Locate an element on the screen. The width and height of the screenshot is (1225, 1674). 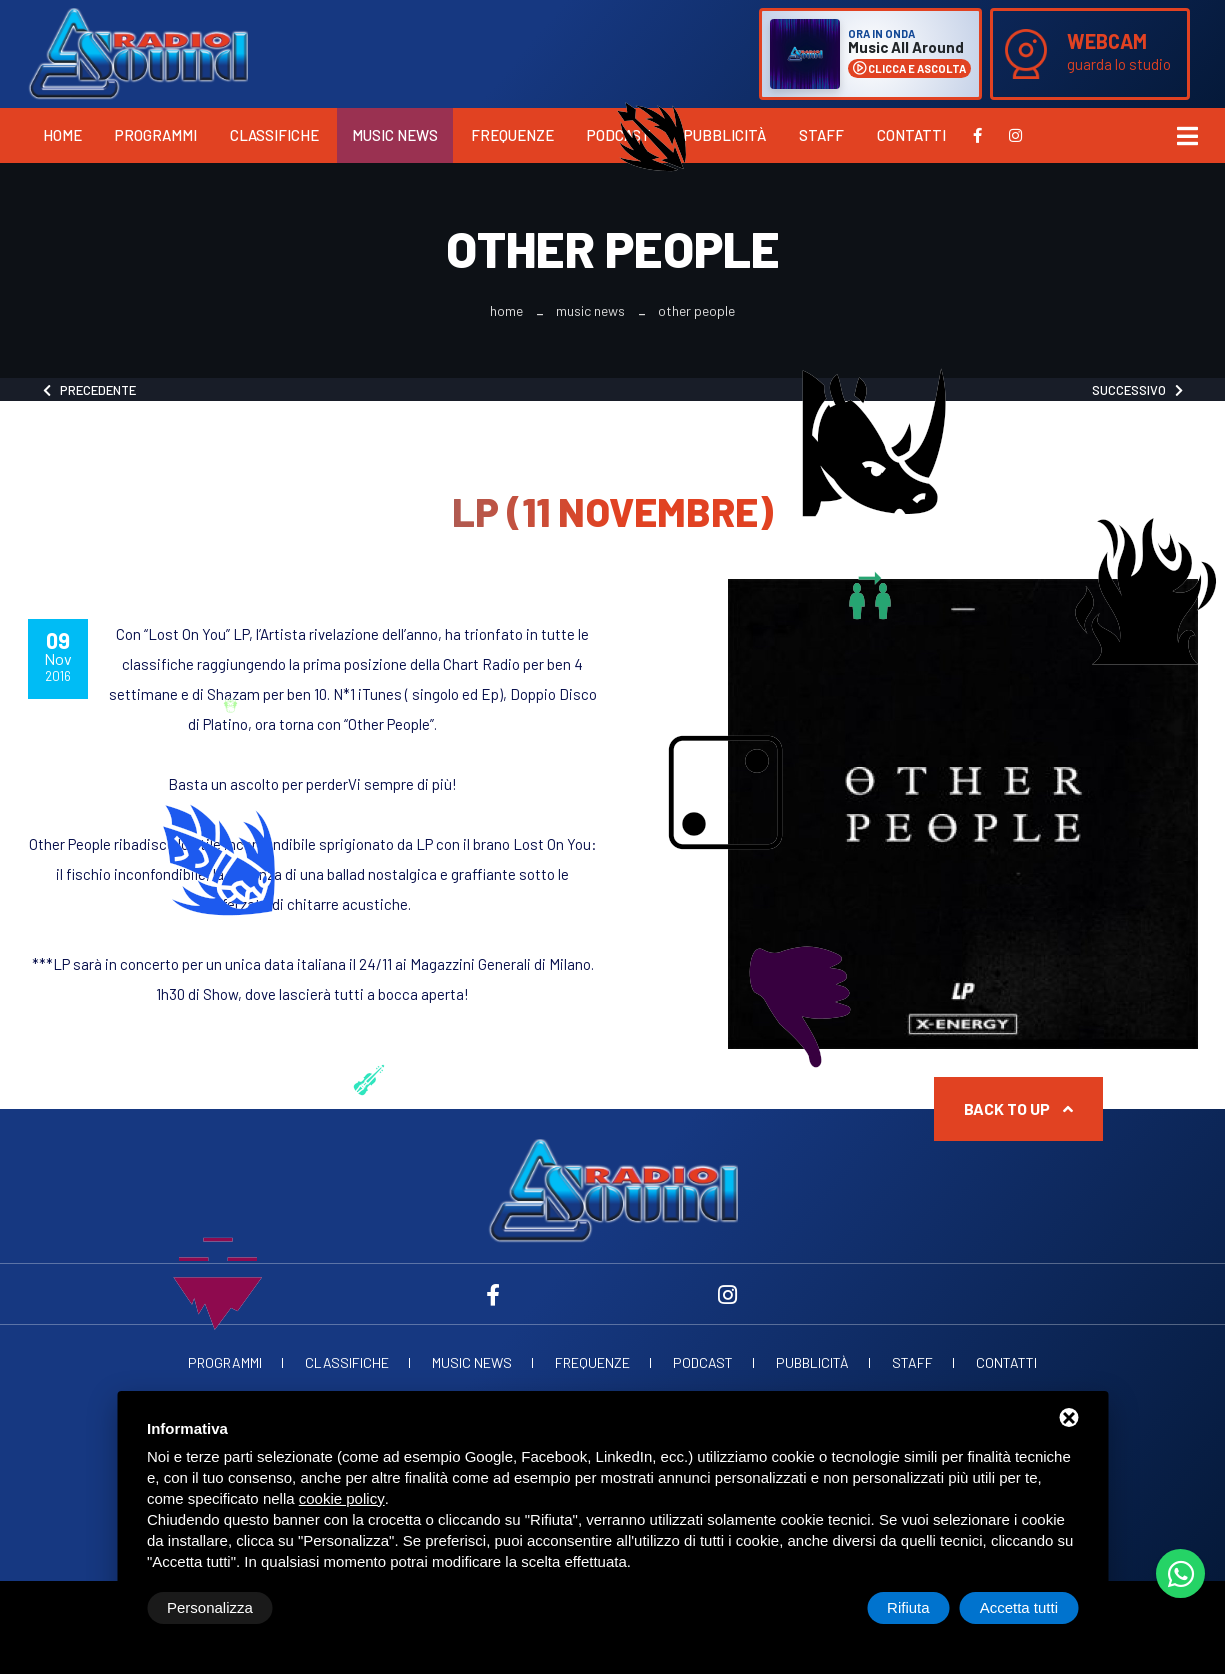
dislike or downvote content is located at coordinates (800, 1007).